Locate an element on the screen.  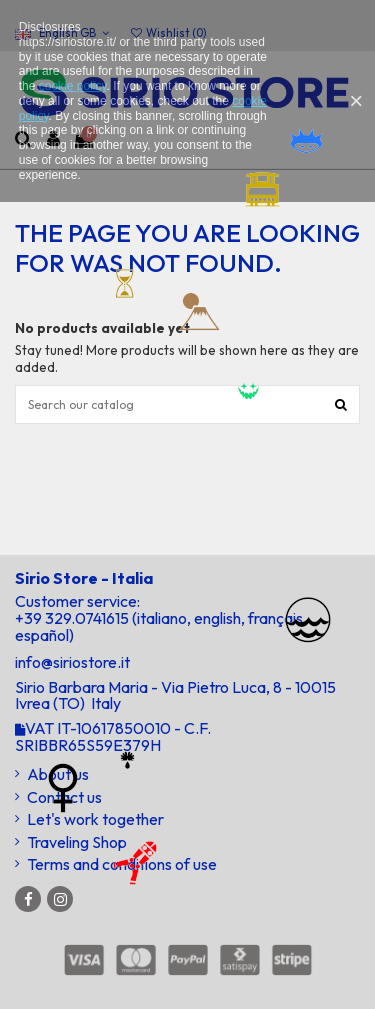
select female gender option is located at coordinates (63, 788).